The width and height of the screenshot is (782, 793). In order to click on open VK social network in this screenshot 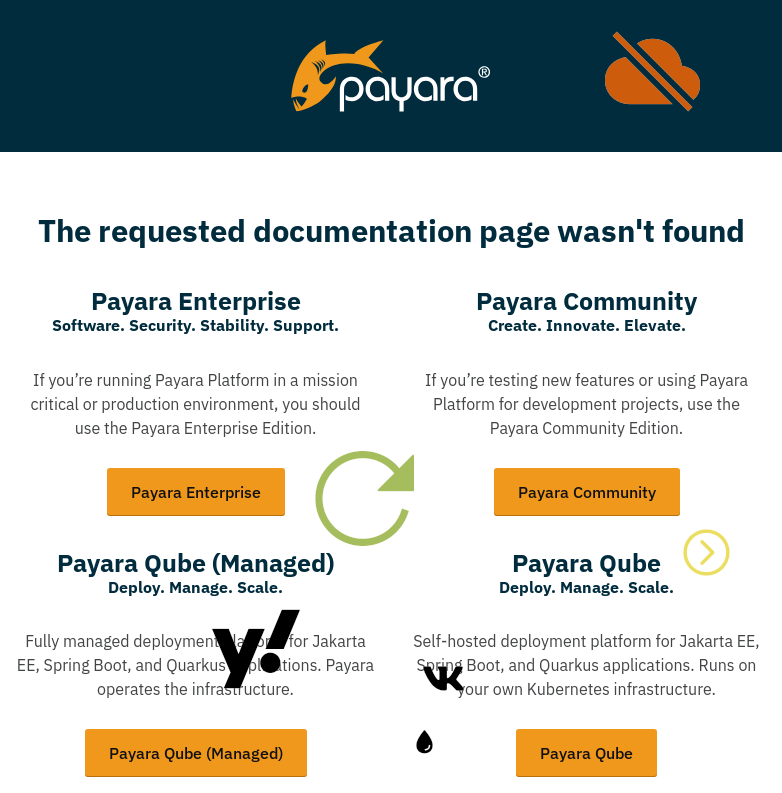, I will do `click(443, 678)`.